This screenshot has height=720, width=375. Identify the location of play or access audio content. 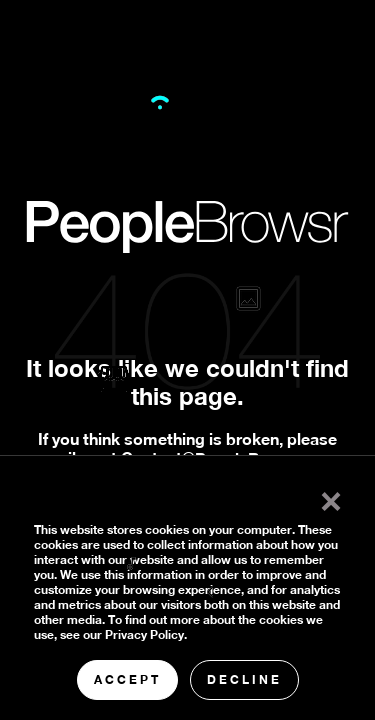
(131, 563).